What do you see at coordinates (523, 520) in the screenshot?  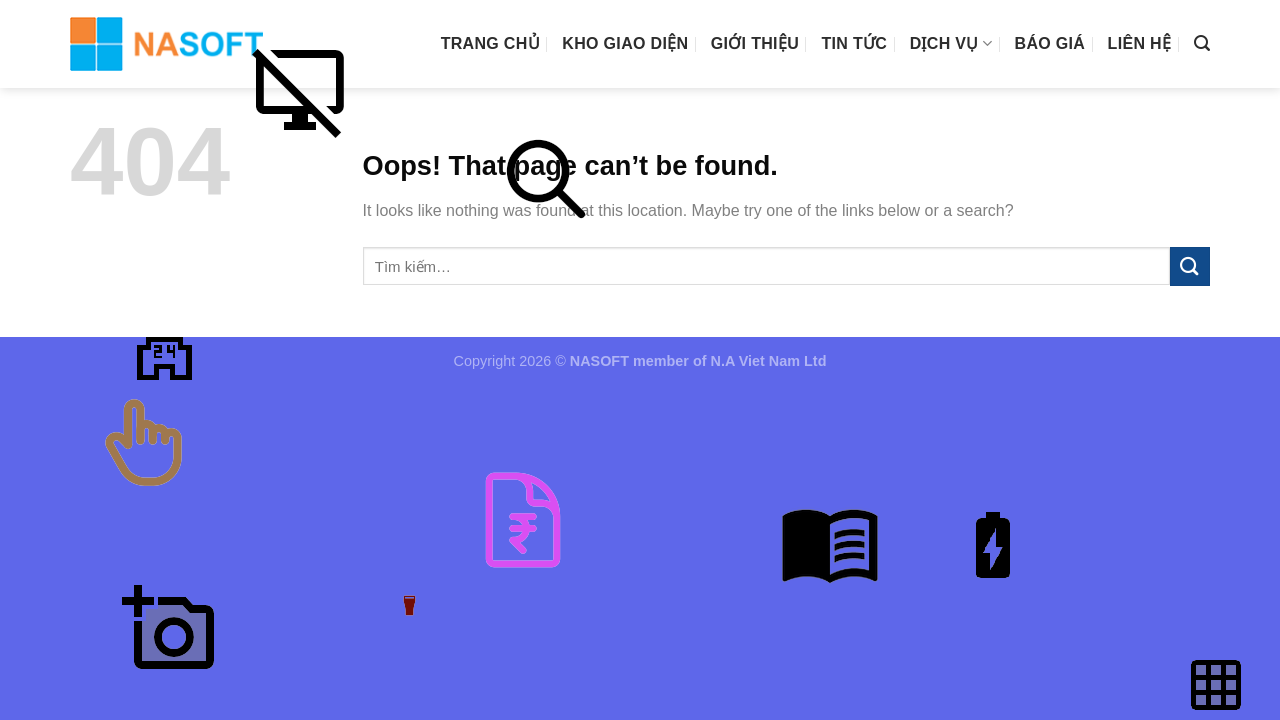 I see `view rupee payment document` at bounding box center [523, 520].